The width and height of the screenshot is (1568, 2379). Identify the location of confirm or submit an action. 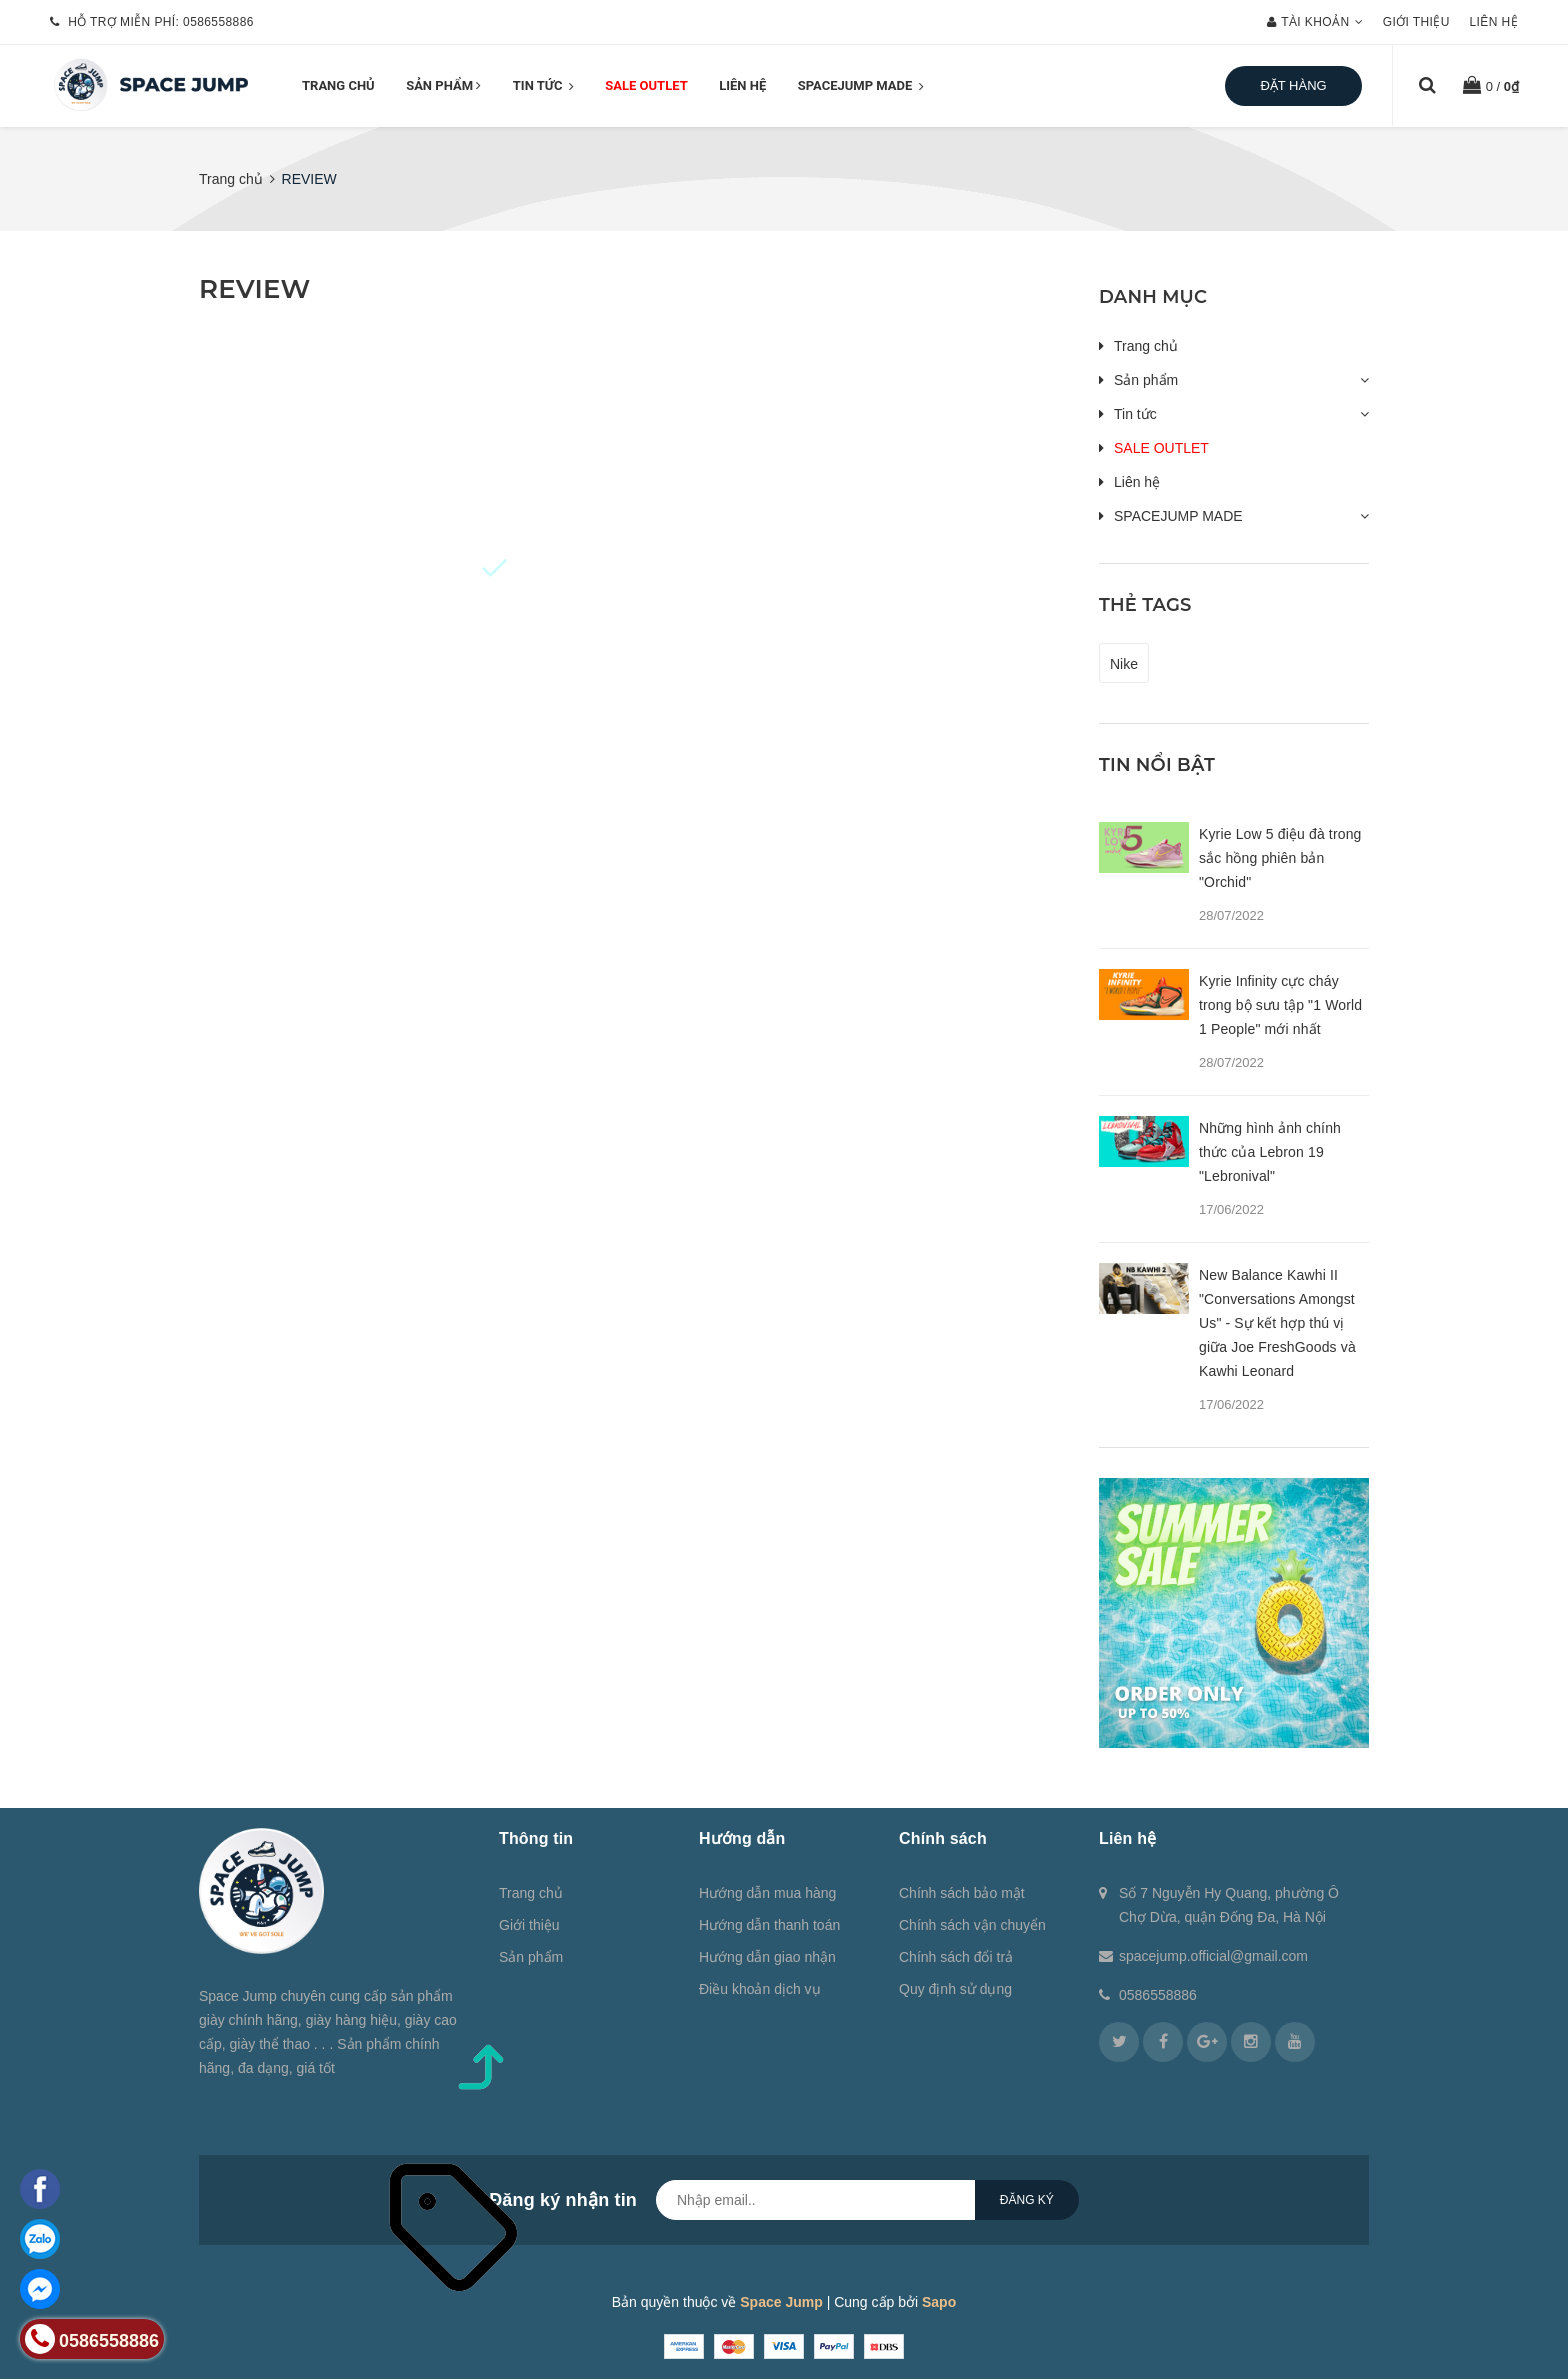
(494, 568).